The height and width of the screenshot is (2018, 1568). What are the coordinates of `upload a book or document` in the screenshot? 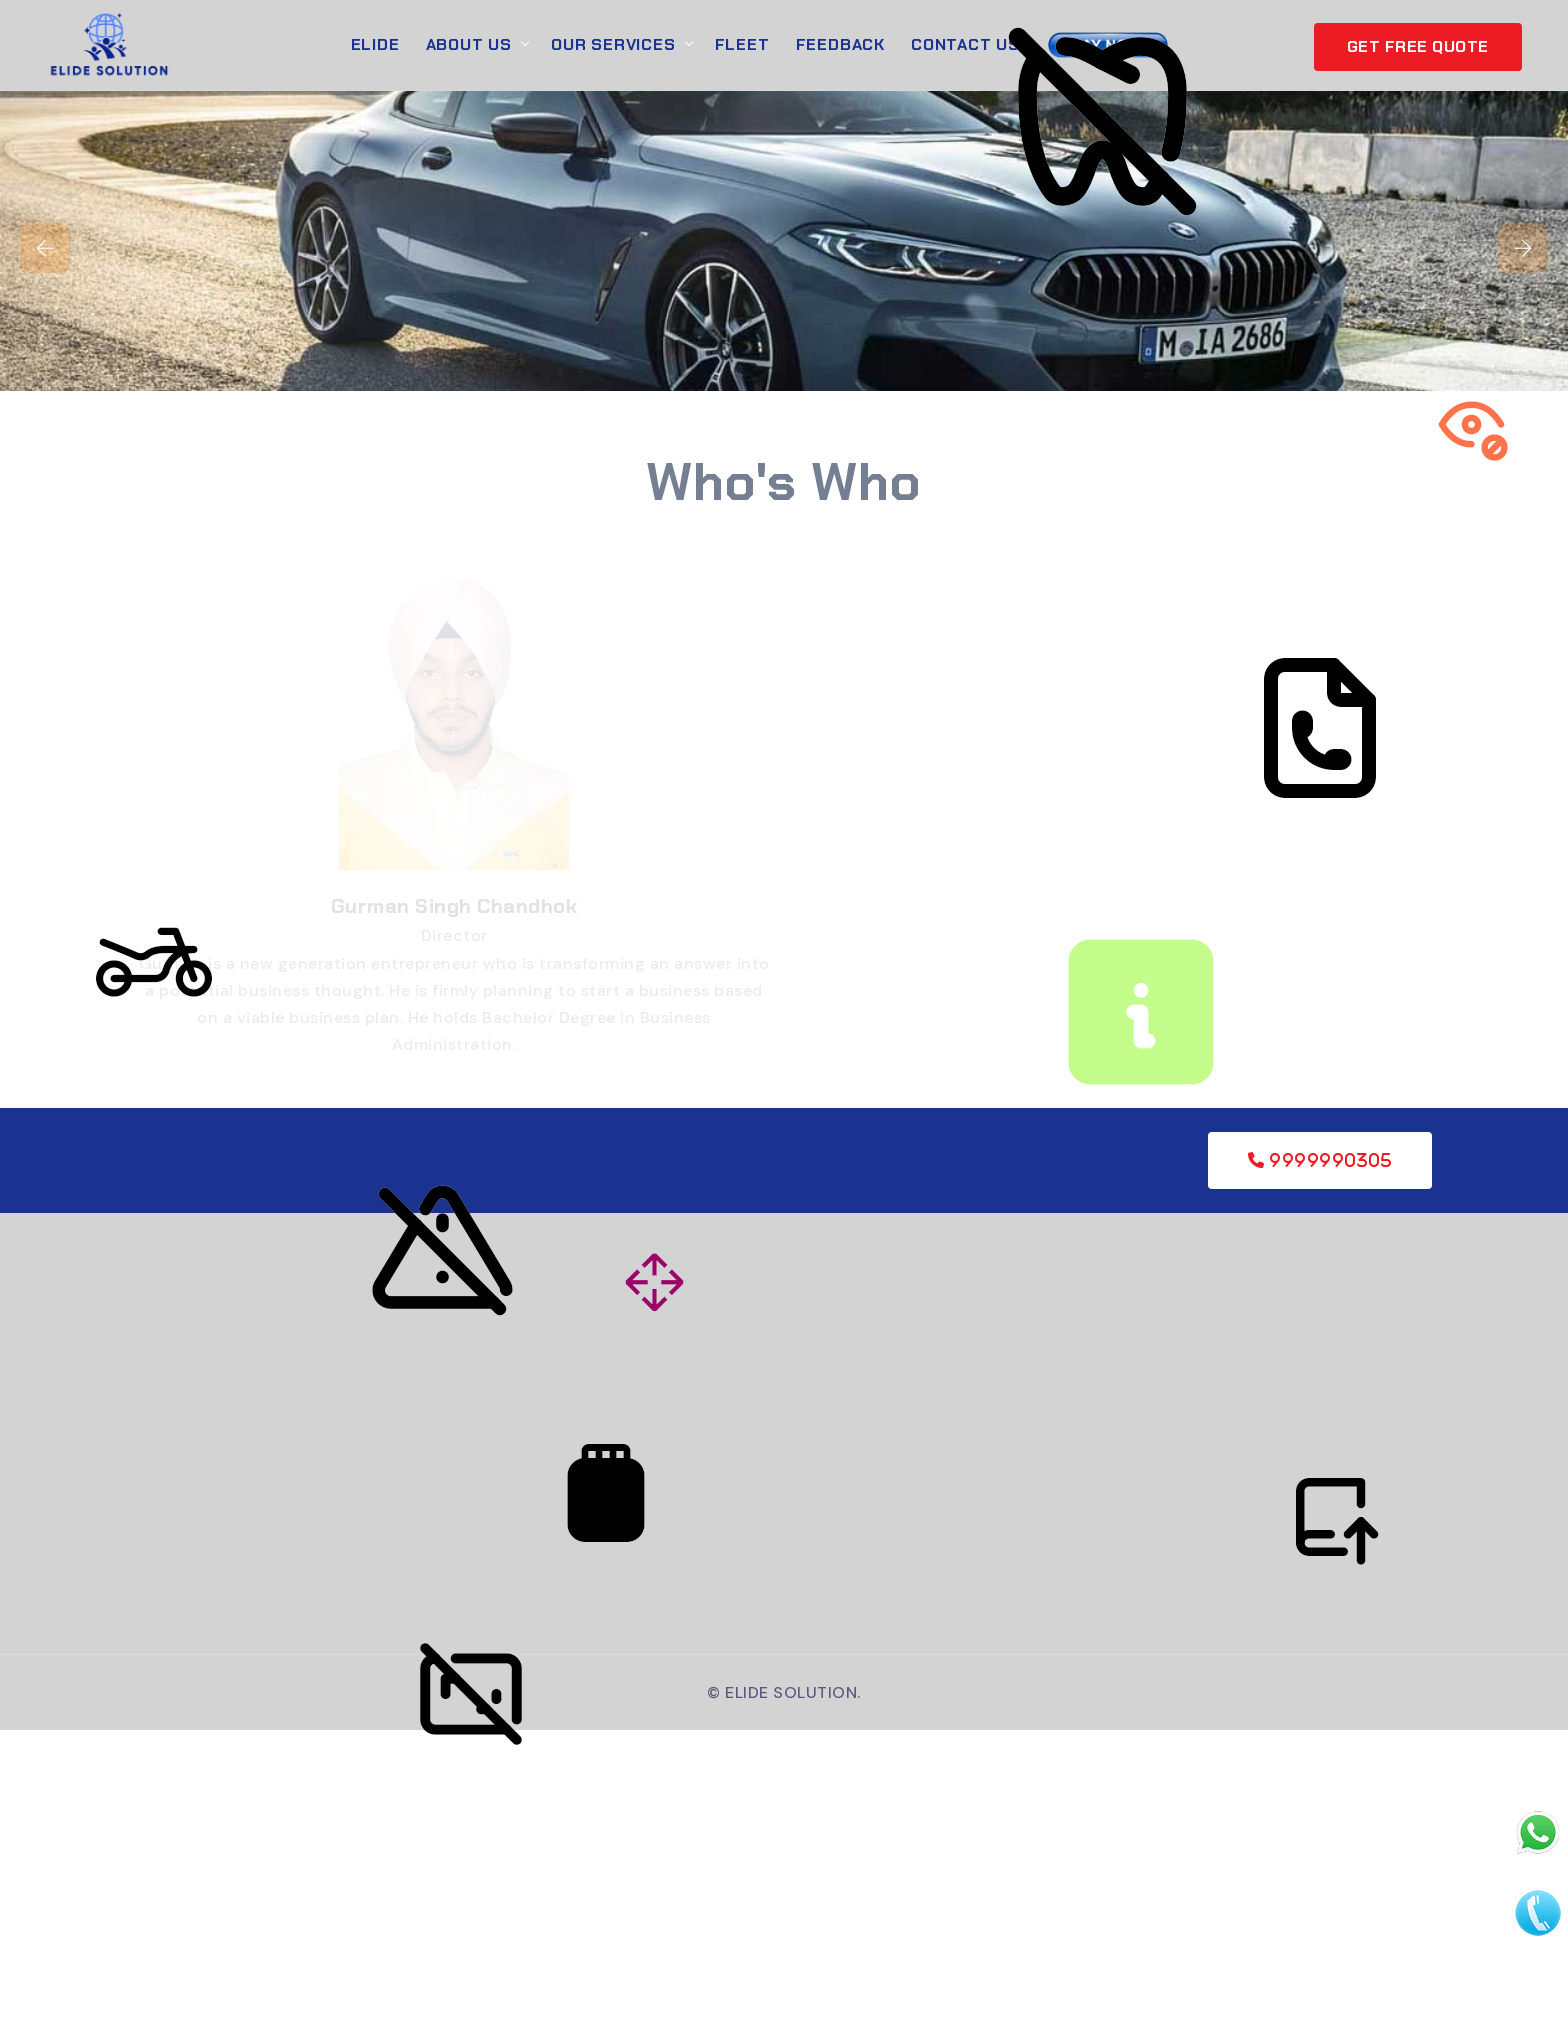 It's located at (1335, 1517).